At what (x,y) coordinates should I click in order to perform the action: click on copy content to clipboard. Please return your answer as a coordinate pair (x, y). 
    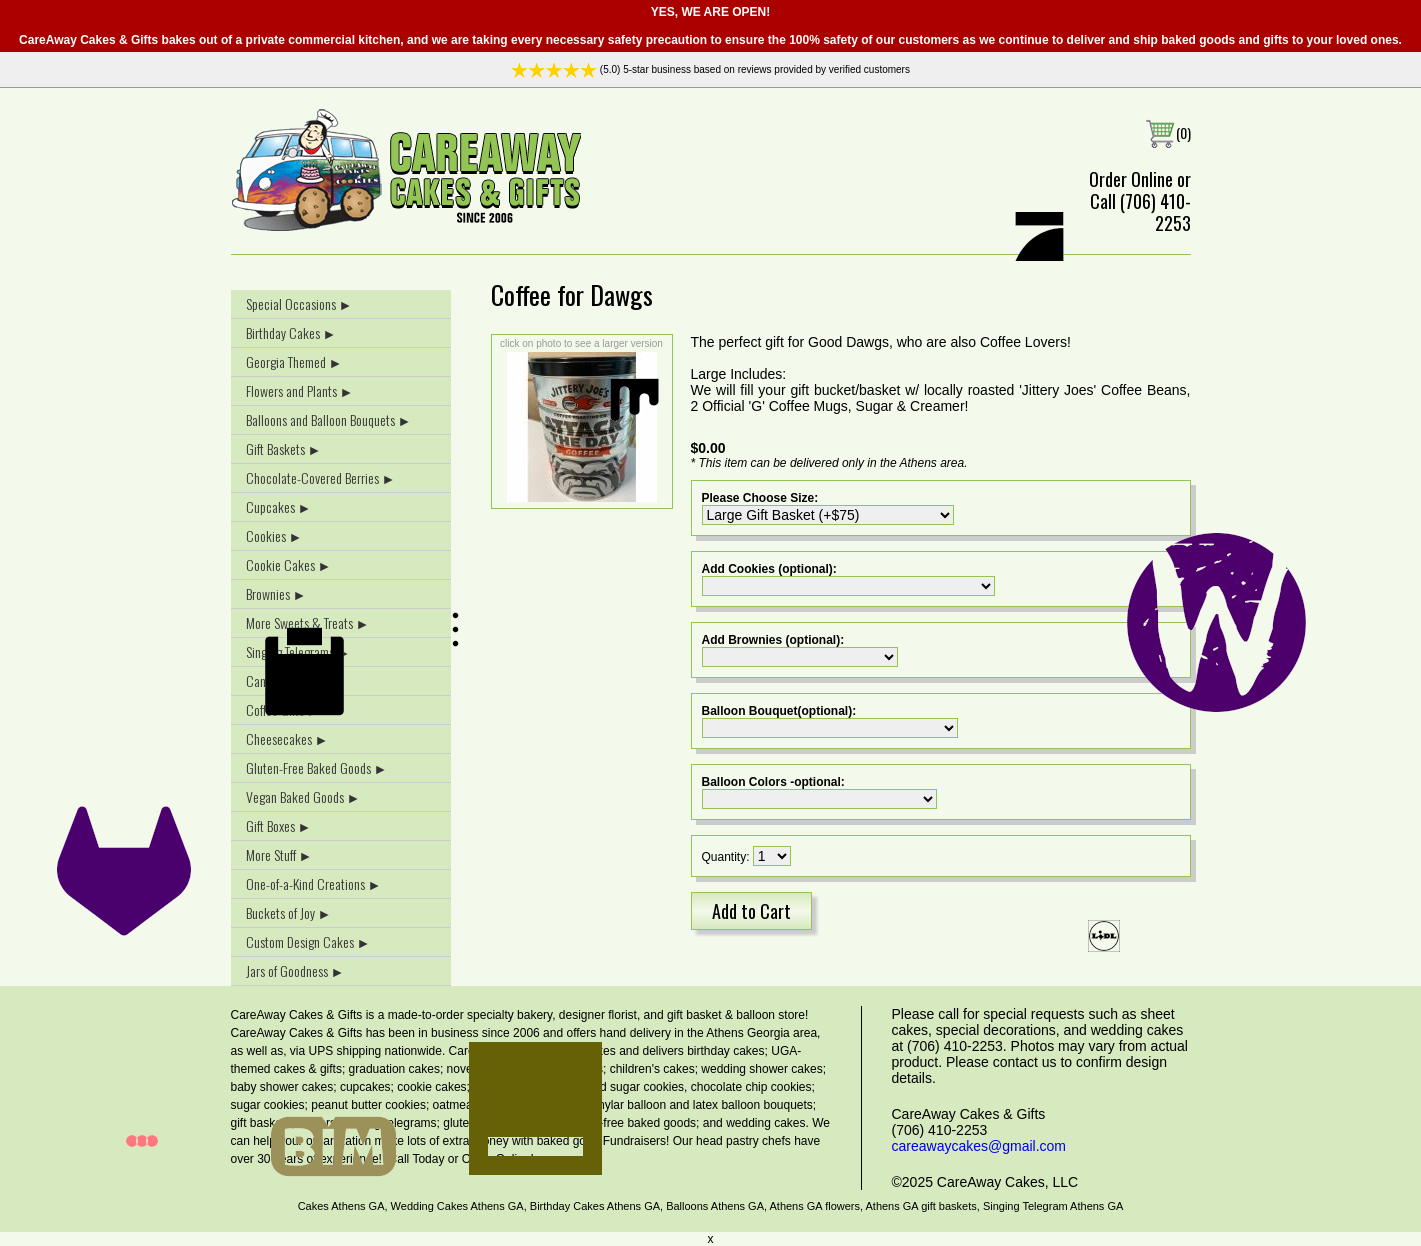
    Looking at the image, I should click on (304, 671).